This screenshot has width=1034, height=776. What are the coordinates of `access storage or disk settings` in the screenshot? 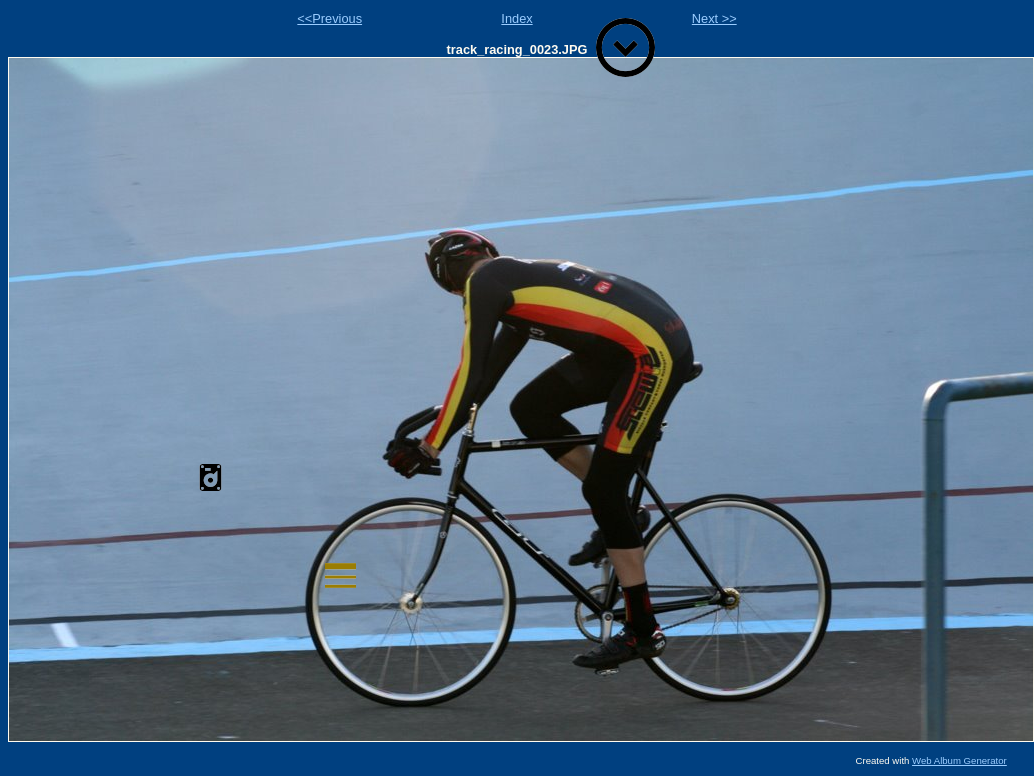 It's located at (210, 477).